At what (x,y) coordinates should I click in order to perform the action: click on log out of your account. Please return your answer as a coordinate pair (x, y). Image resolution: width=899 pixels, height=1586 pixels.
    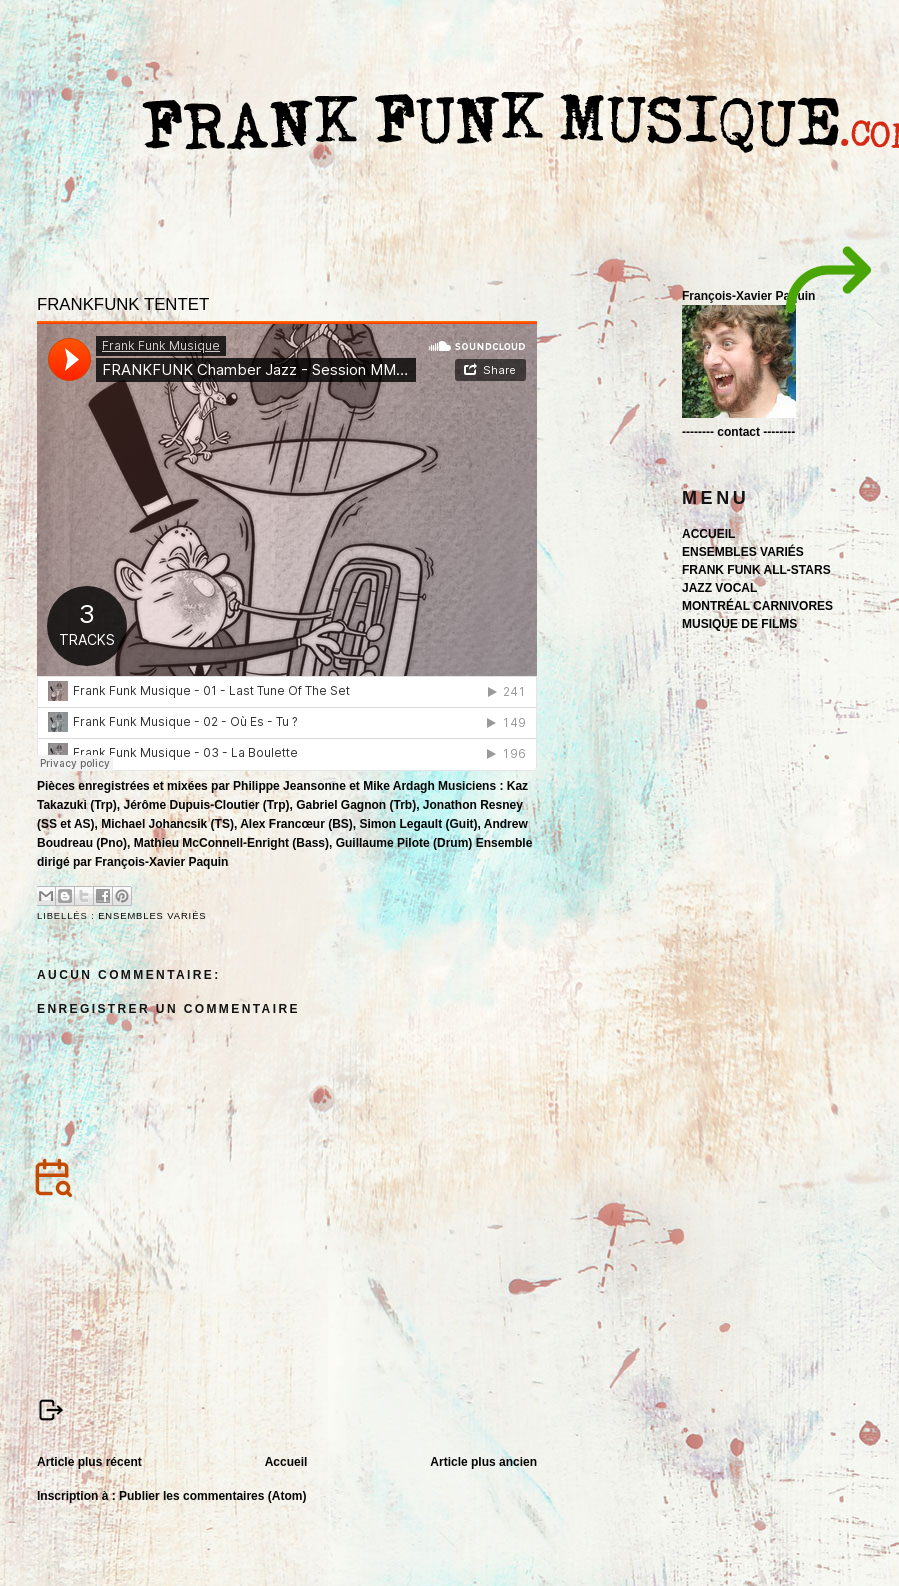
    Looking at the image, I should click on (51, 1410).